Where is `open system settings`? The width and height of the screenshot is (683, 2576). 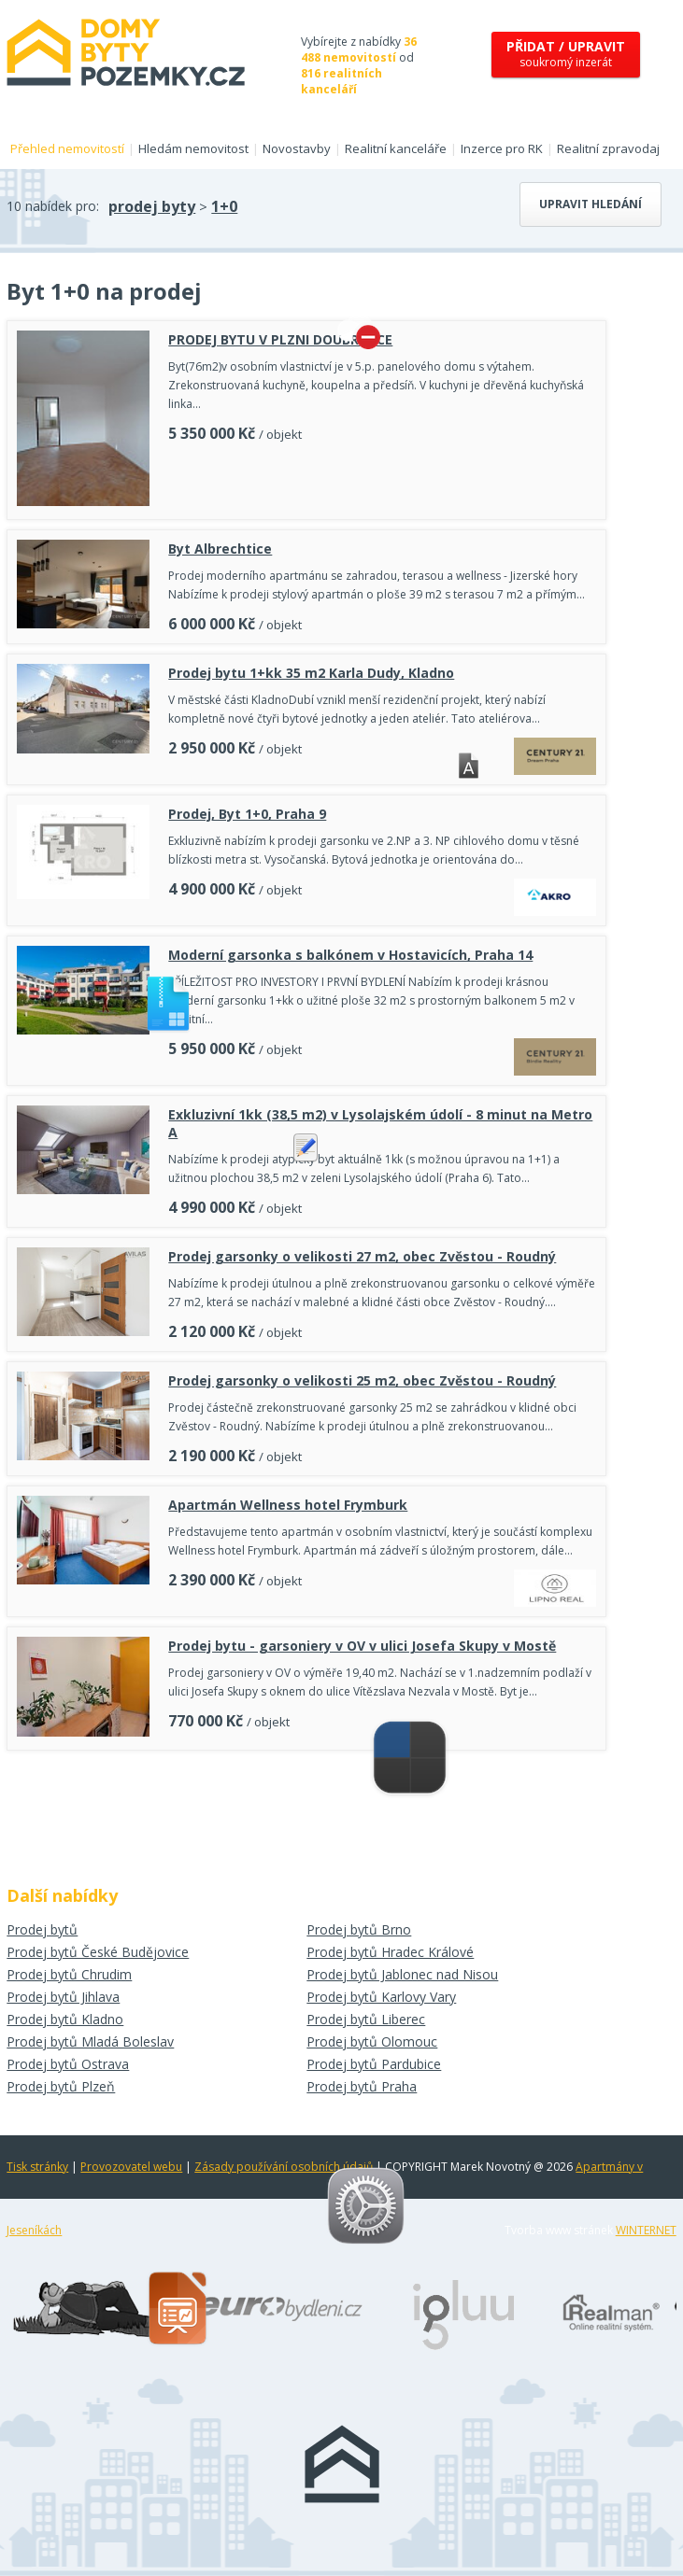 open system settings is located at coordinates (365, 2205).